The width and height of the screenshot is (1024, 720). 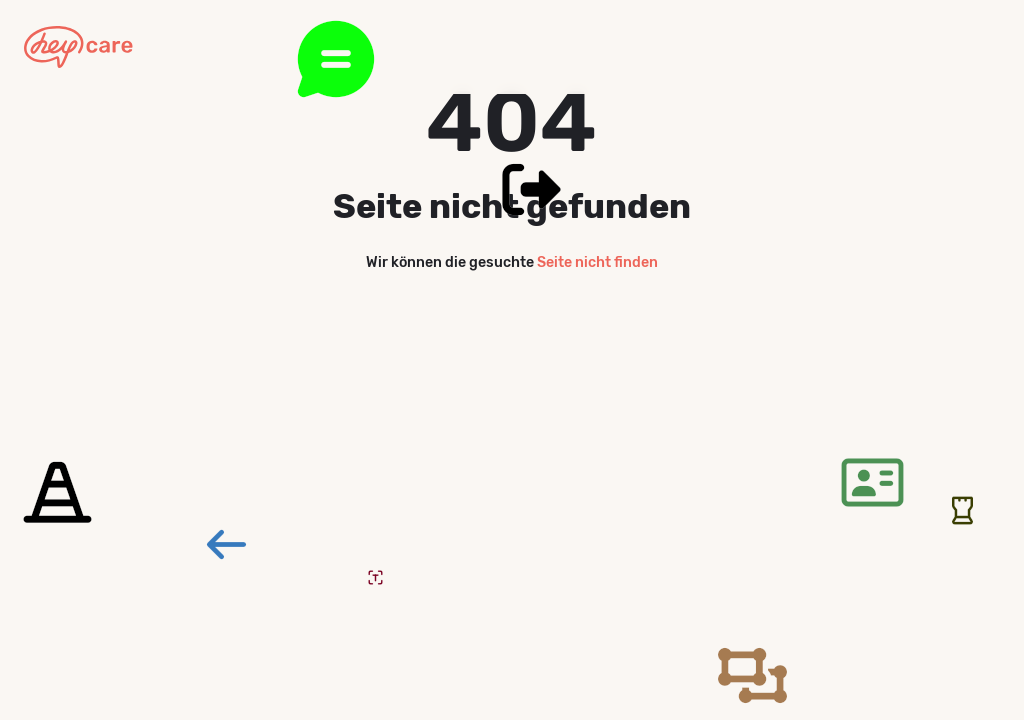 I want to click on chess game or strategy-related feature, so click(x=962, y=510).